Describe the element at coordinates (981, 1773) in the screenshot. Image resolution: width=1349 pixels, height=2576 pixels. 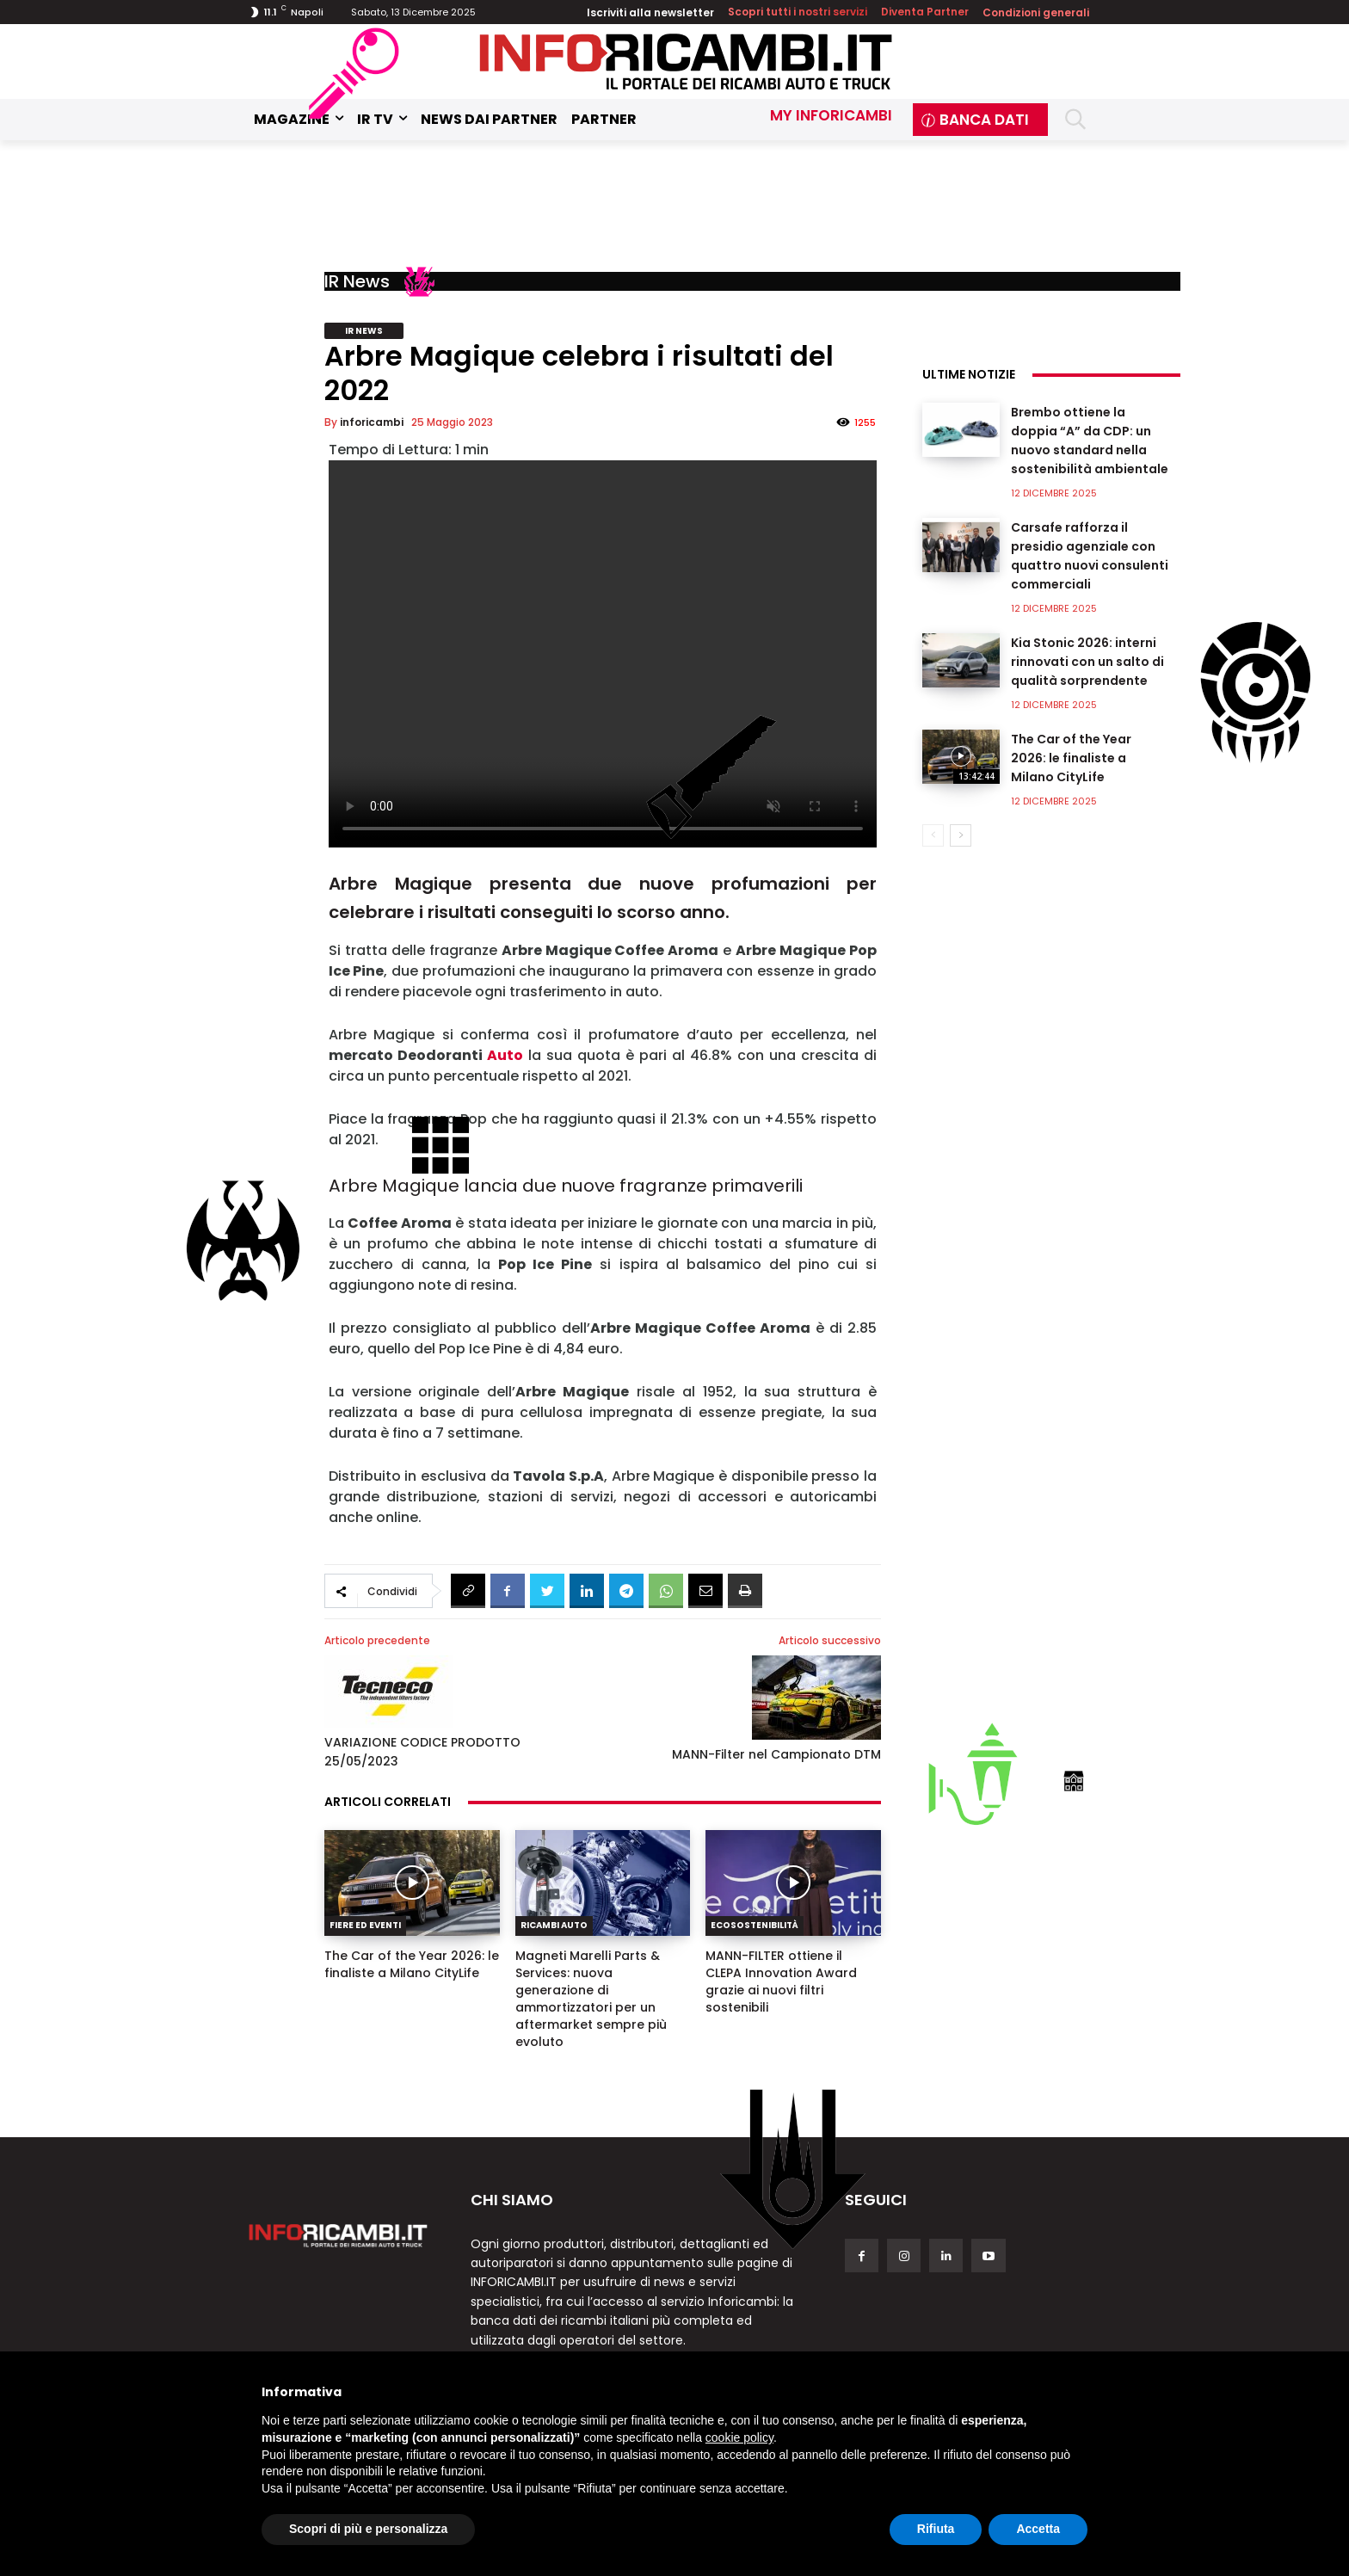
I see `toggle wall light on or off` at that location.